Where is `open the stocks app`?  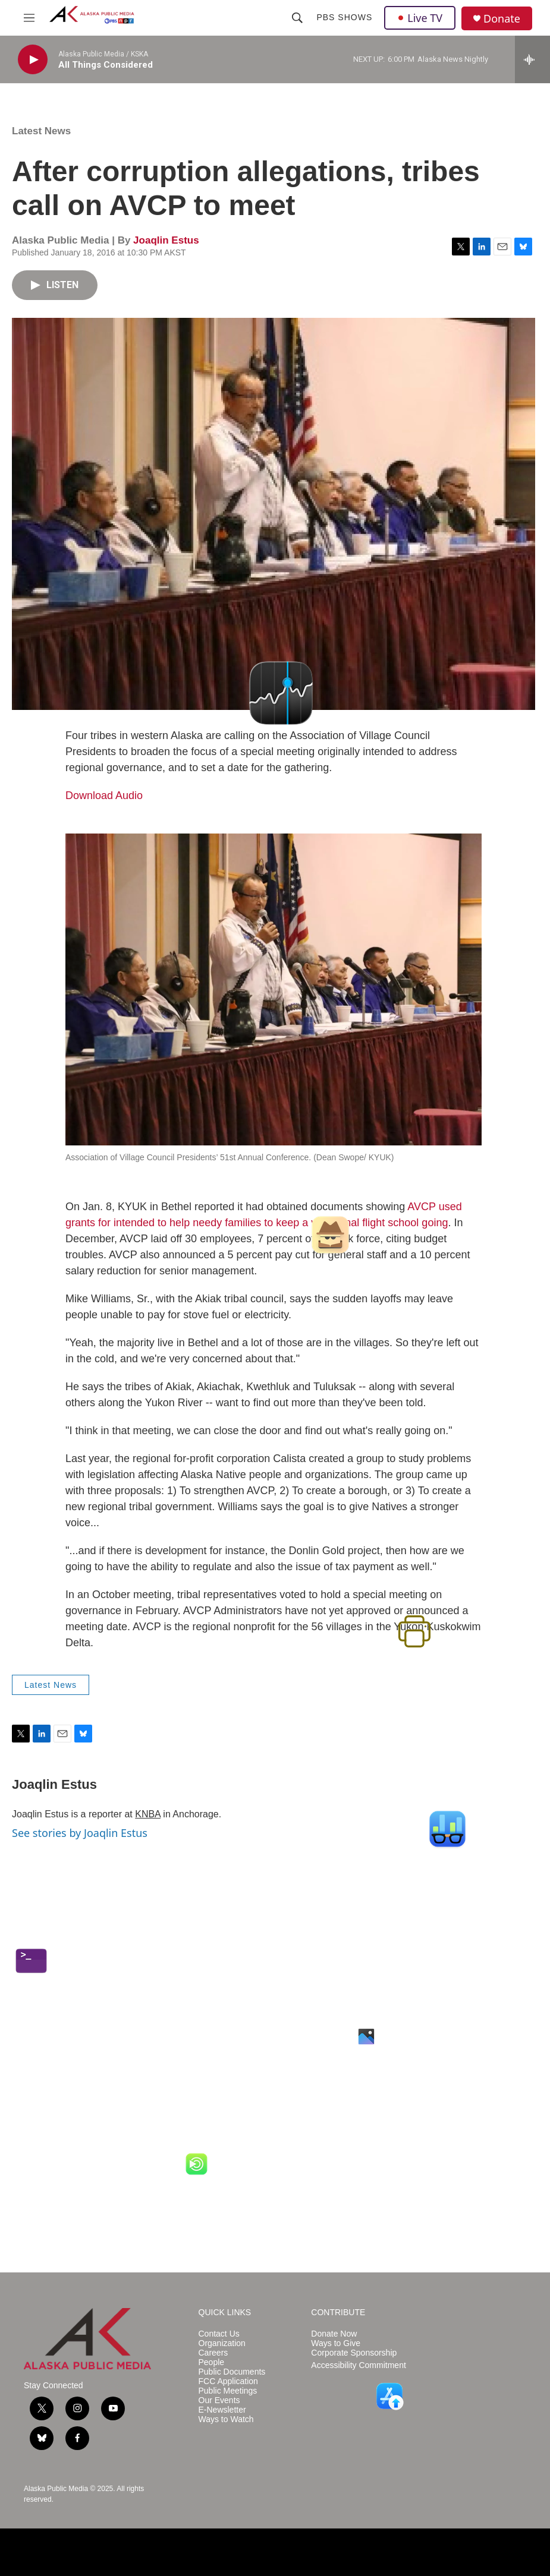 open the stocks app is located at coordinates (281, 693).